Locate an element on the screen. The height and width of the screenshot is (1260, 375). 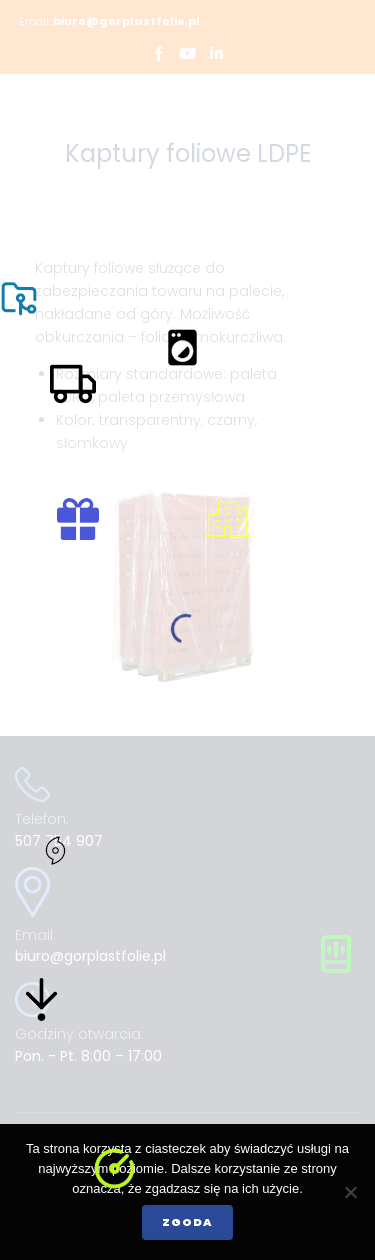
access audiobook library is located at coordinates (336, 954).